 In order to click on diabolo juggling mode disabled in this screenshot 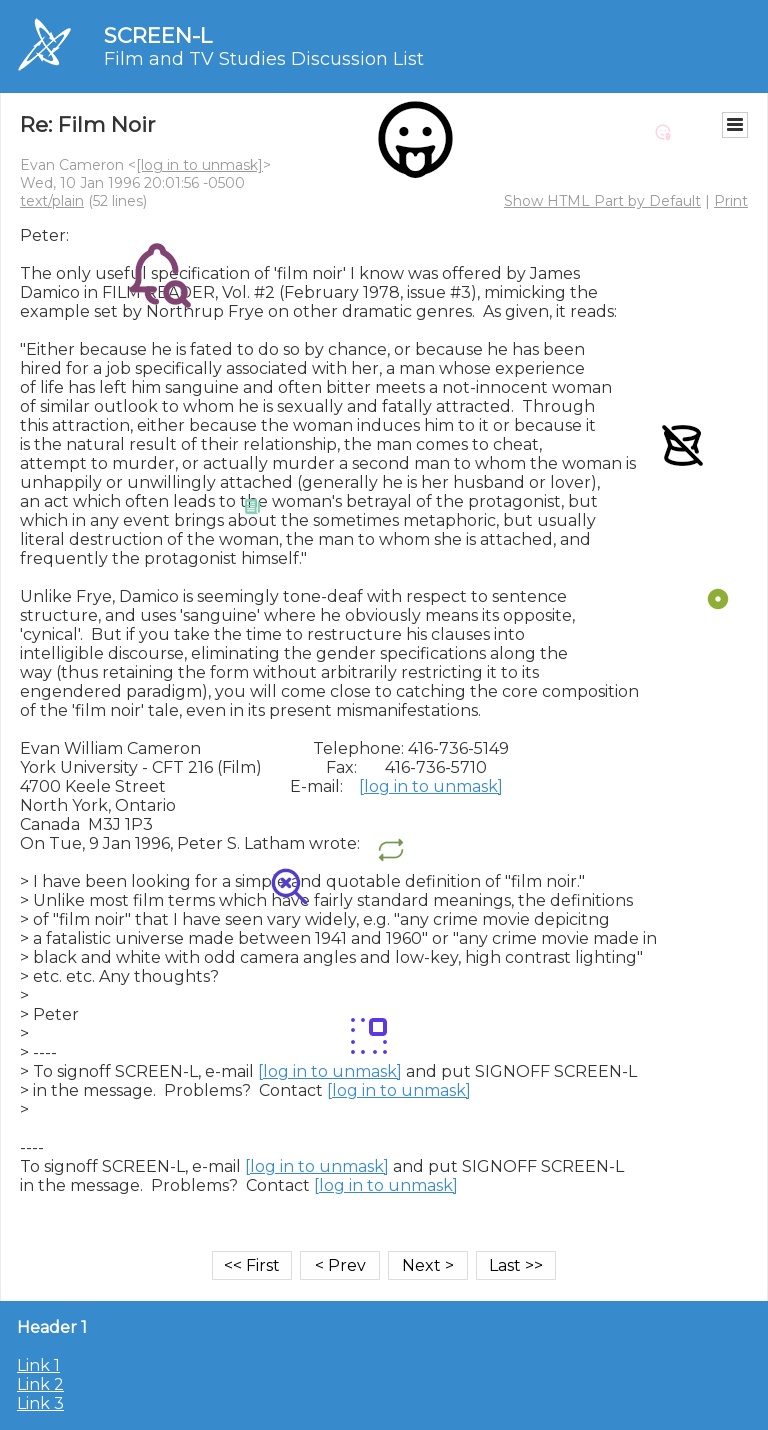, I will do `click(682, 445)`.